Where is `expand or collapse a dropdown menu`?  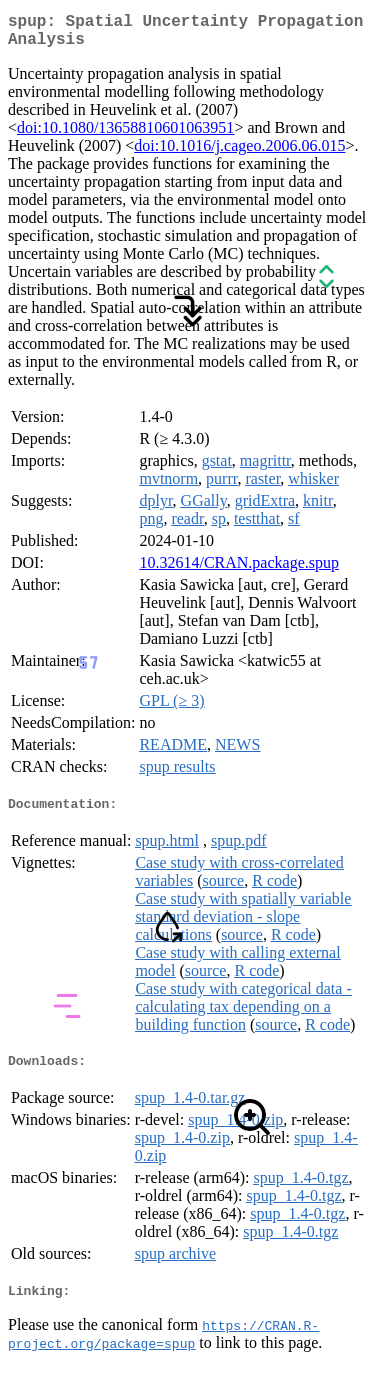 expand or collapse a dropdown menu is located at coordinates (326, 276).